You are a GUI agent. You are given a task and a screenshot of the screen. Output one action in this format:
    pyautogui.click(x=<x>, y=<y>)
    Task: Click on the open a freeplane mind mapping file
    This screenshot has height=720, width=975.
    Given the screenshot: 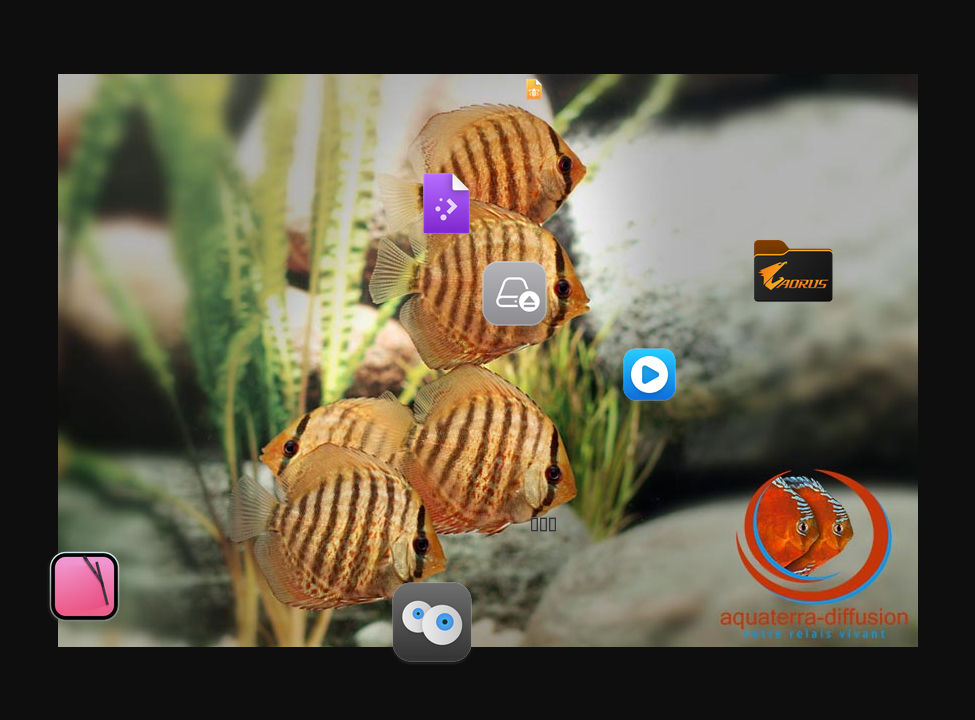 What is the action you would take?
    pyautogui.click(x=534, y=89)
    